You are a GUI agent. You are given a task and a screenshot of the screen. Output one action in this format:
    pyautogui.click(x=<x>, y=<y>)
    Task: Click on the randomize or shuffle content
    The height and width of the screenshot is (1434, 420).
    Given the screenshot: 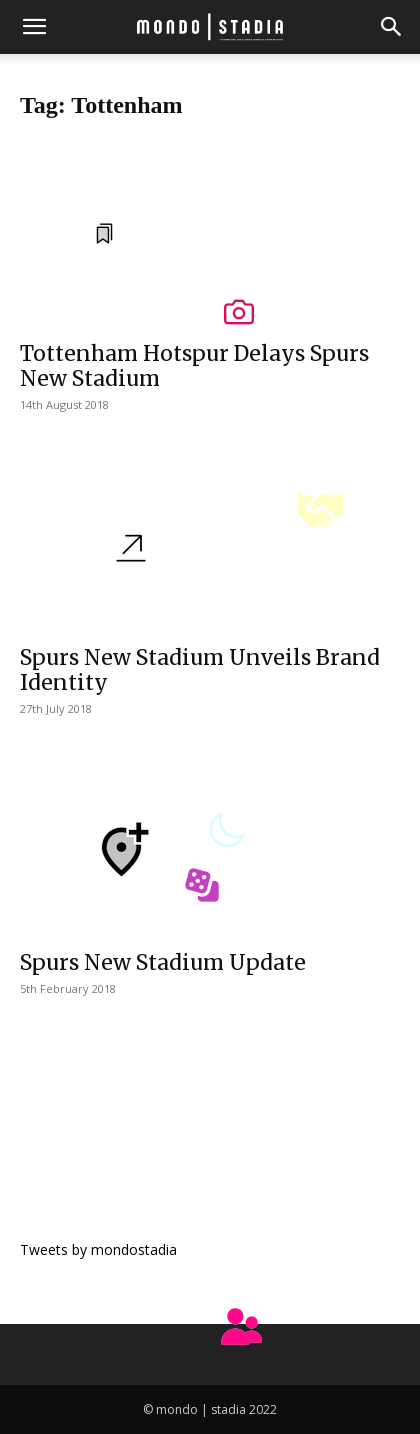 What is the action you would take?
    pyautogui.click(x=202, y=885)
    